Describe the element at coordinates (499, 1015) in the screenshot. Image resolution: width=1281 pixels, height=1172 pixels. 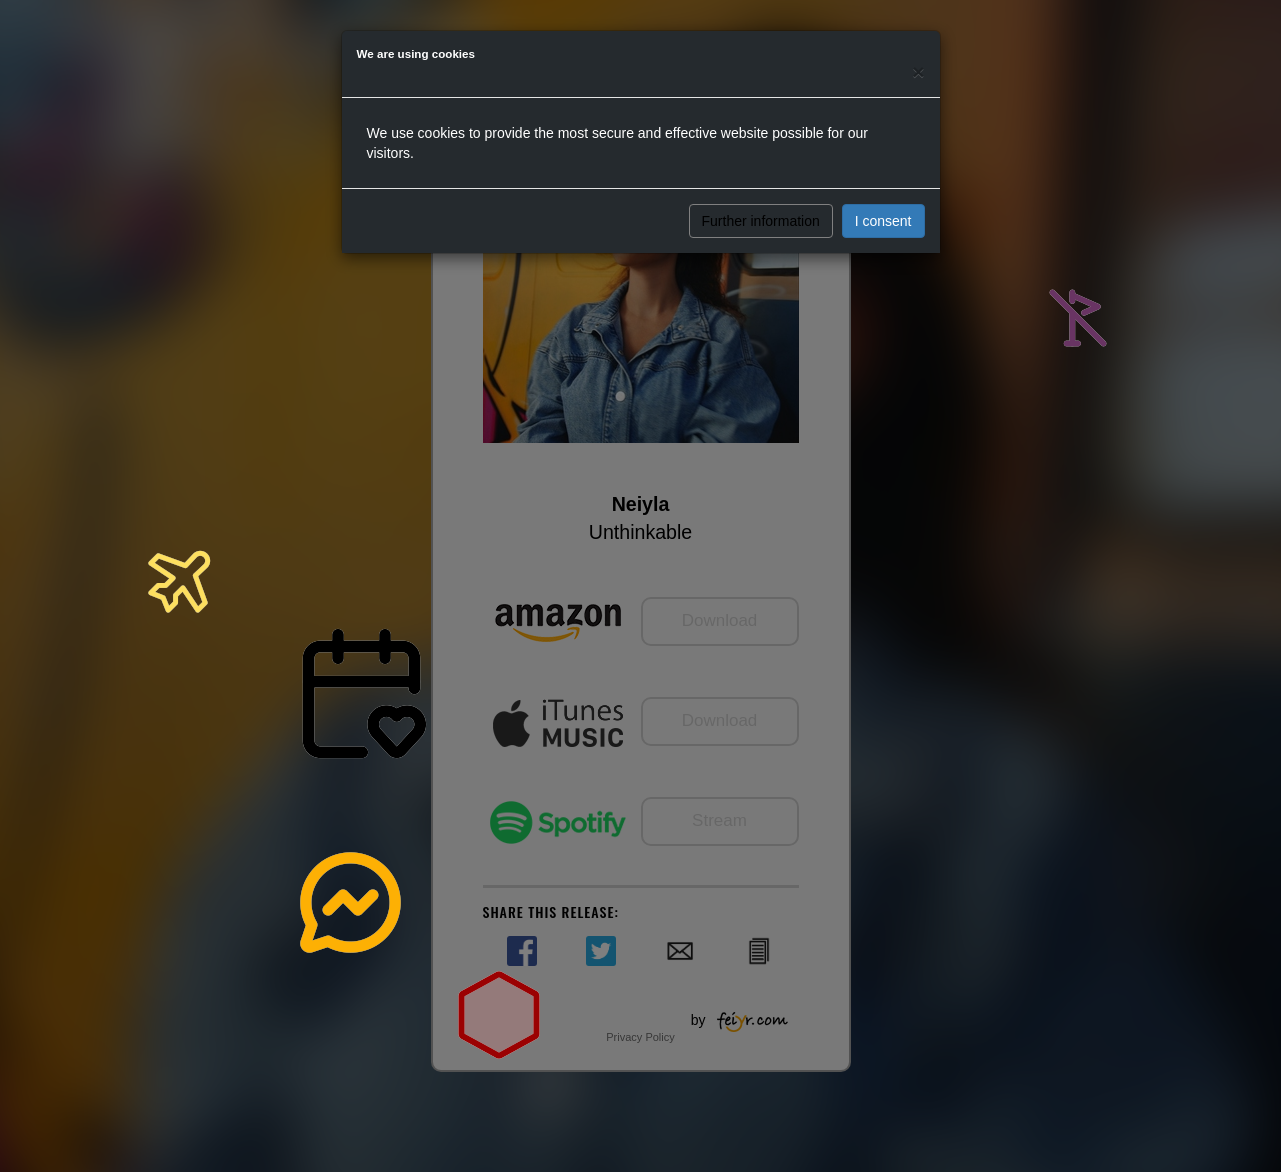
I see `generic shape or container element` at that location.